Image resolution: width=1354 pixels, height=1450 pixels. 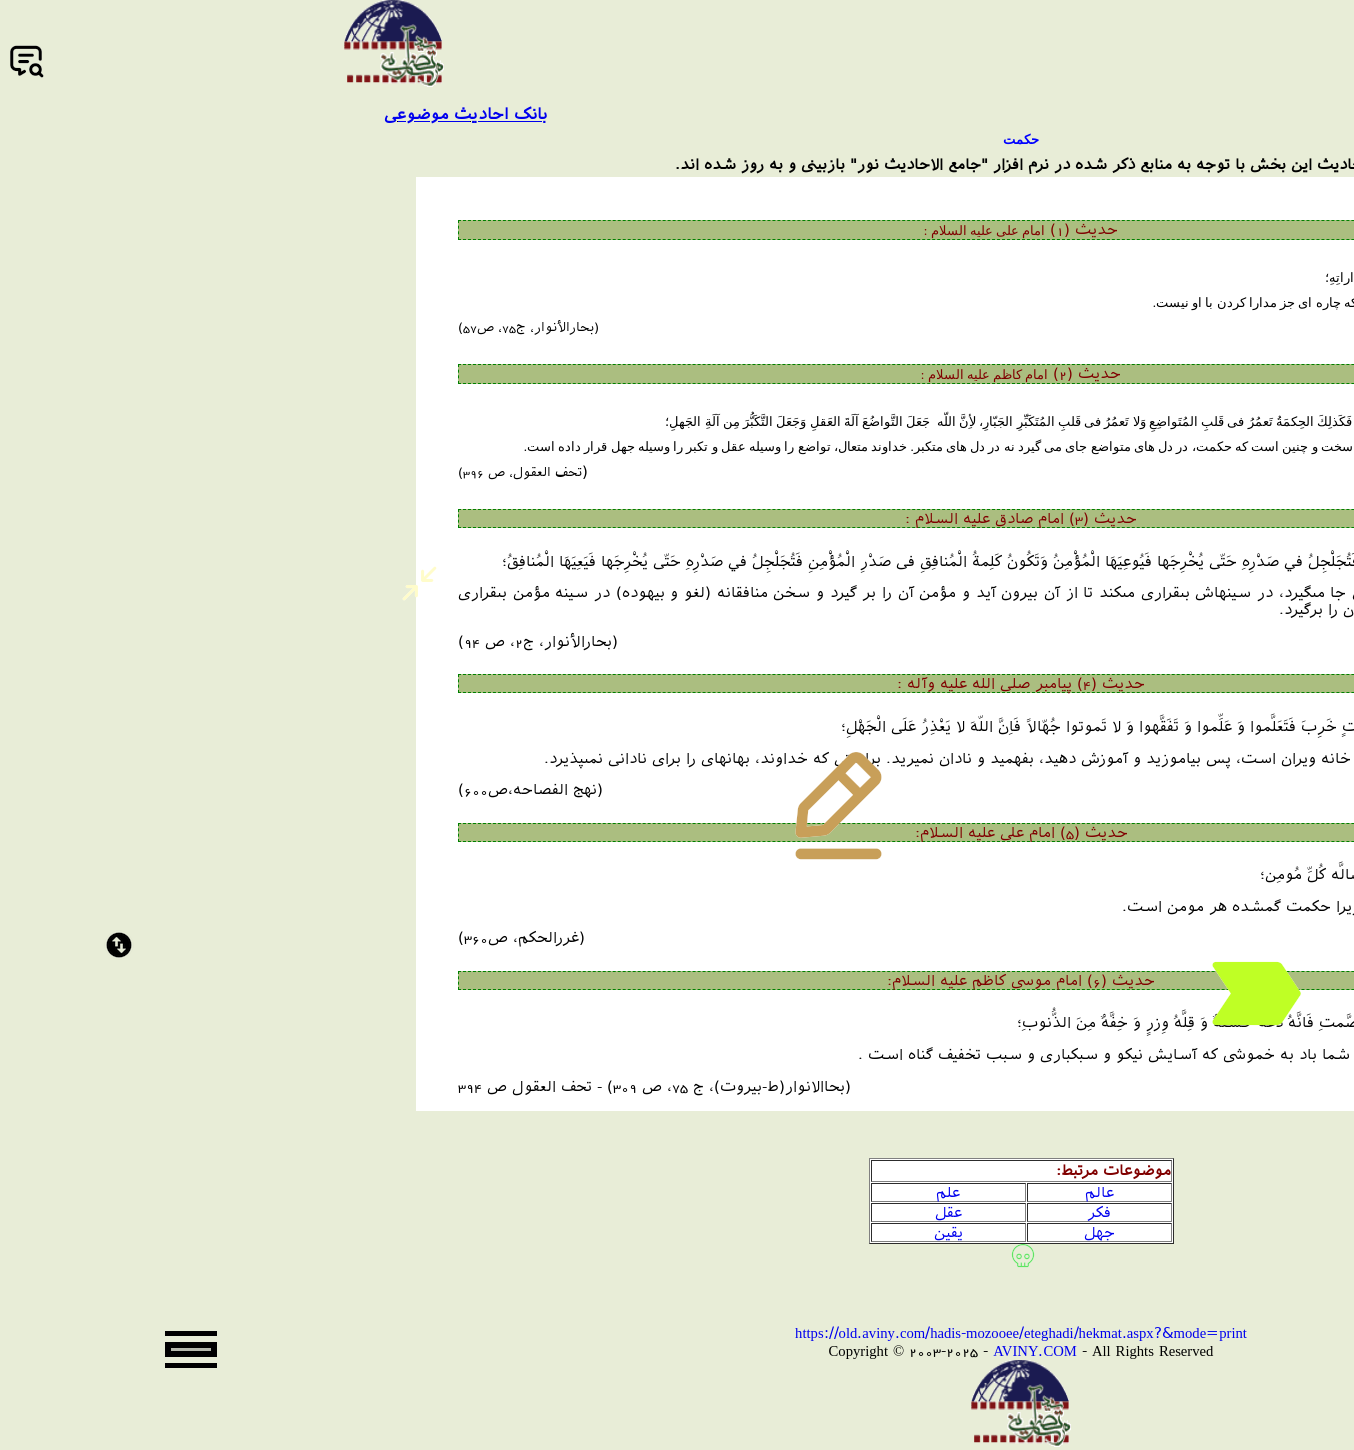 I want to click on indicates dangerous or harmful content, so click(x=1023, y=1256).